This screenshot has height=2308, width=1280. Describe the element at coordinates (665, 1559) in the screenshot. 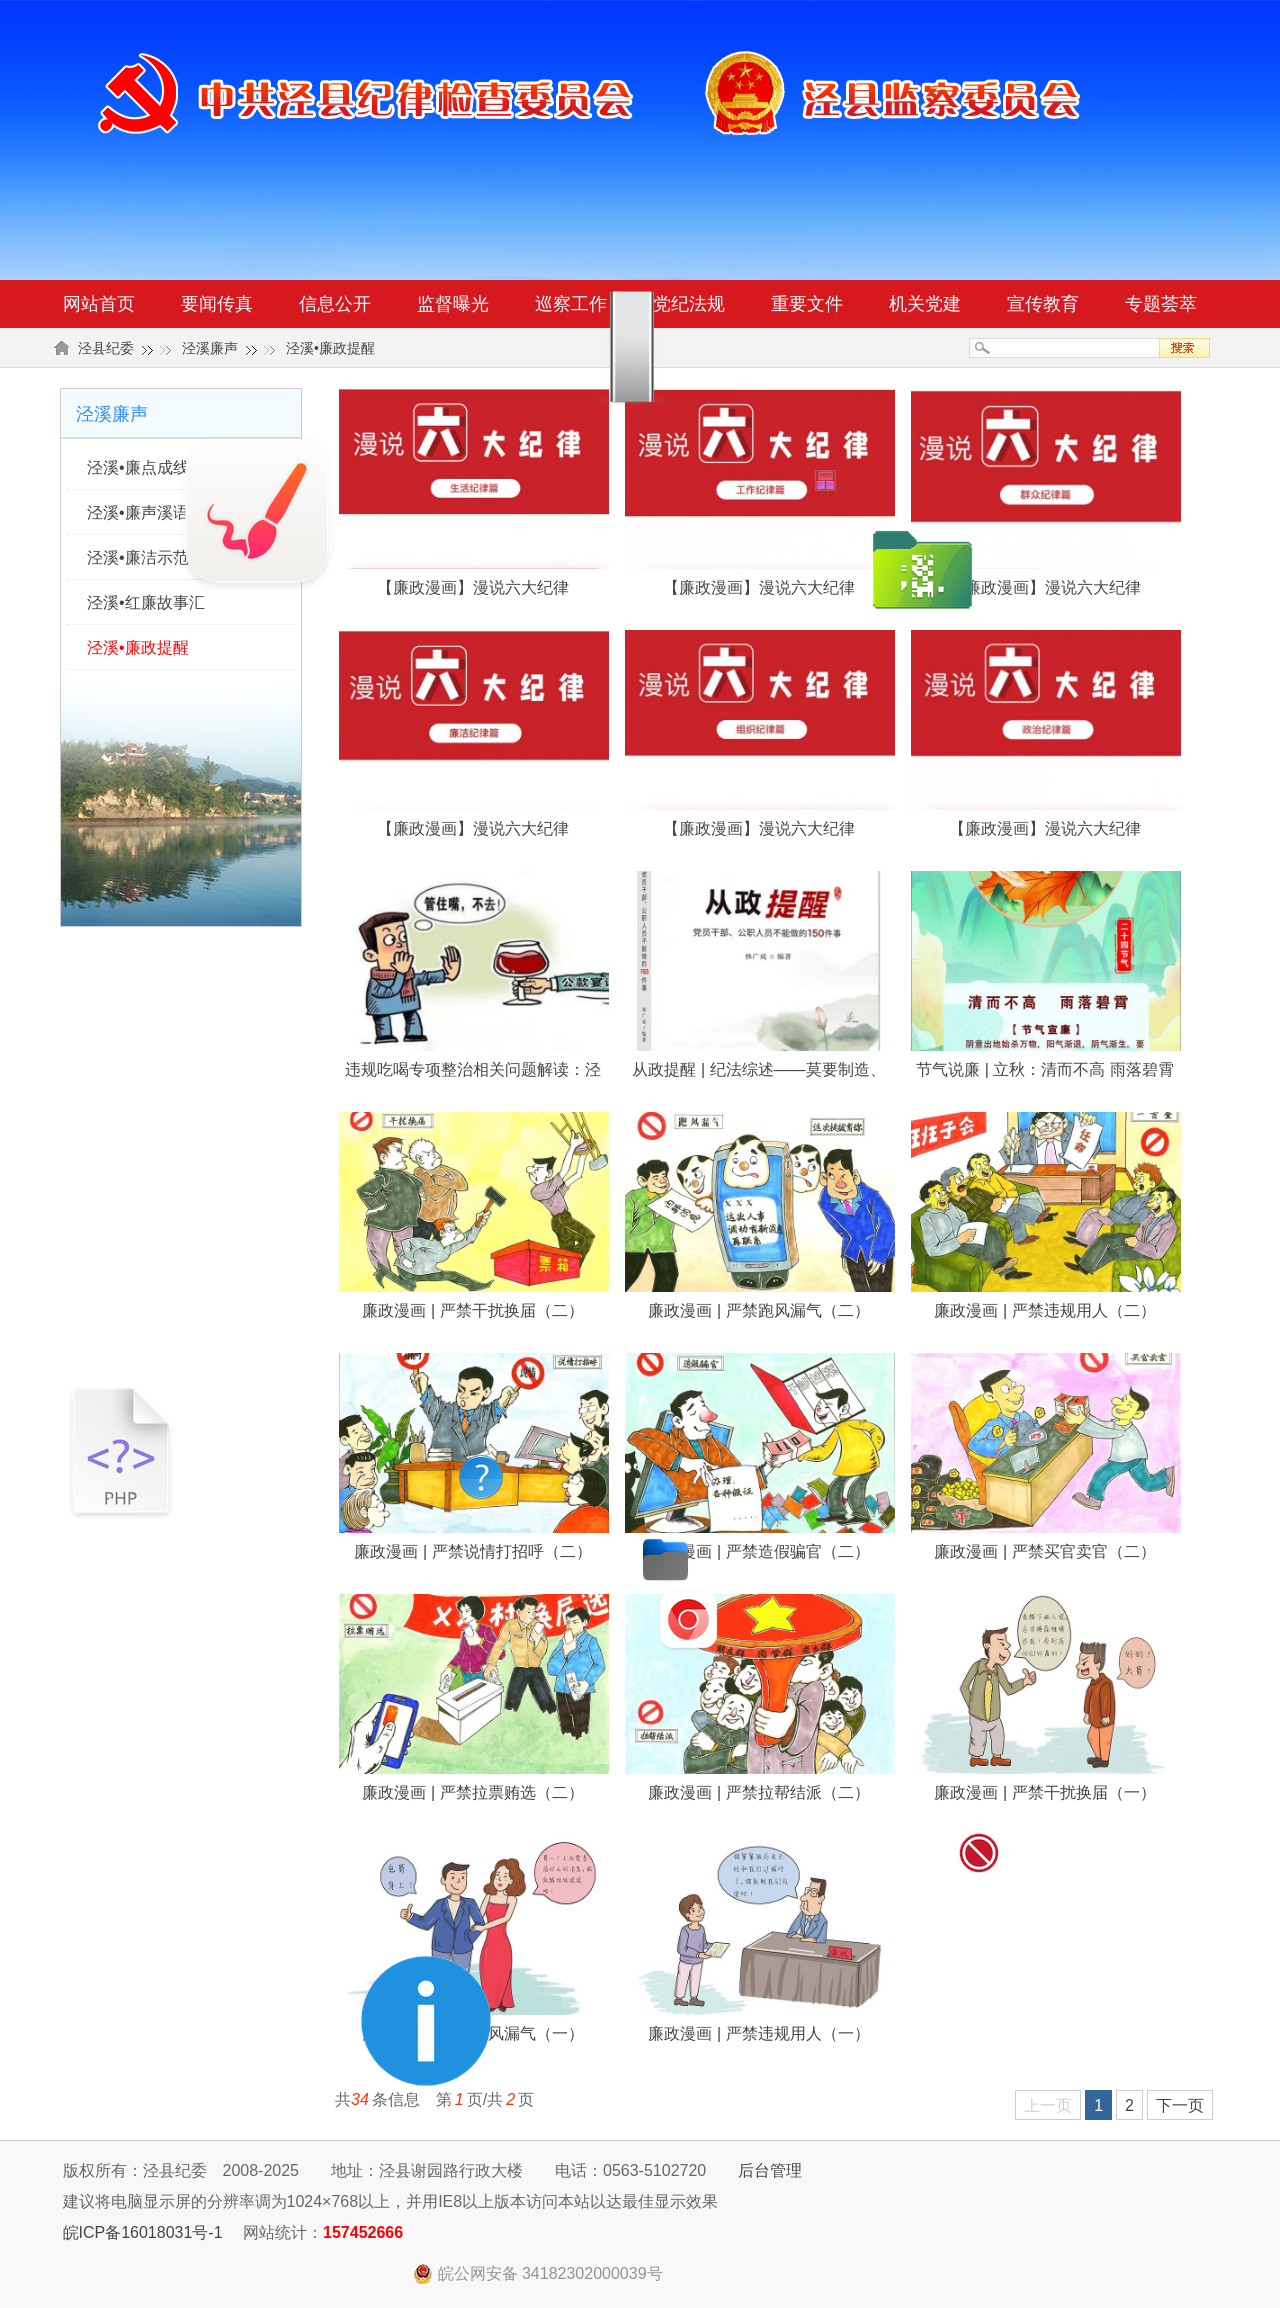

I see `open folder containing files` at that location.